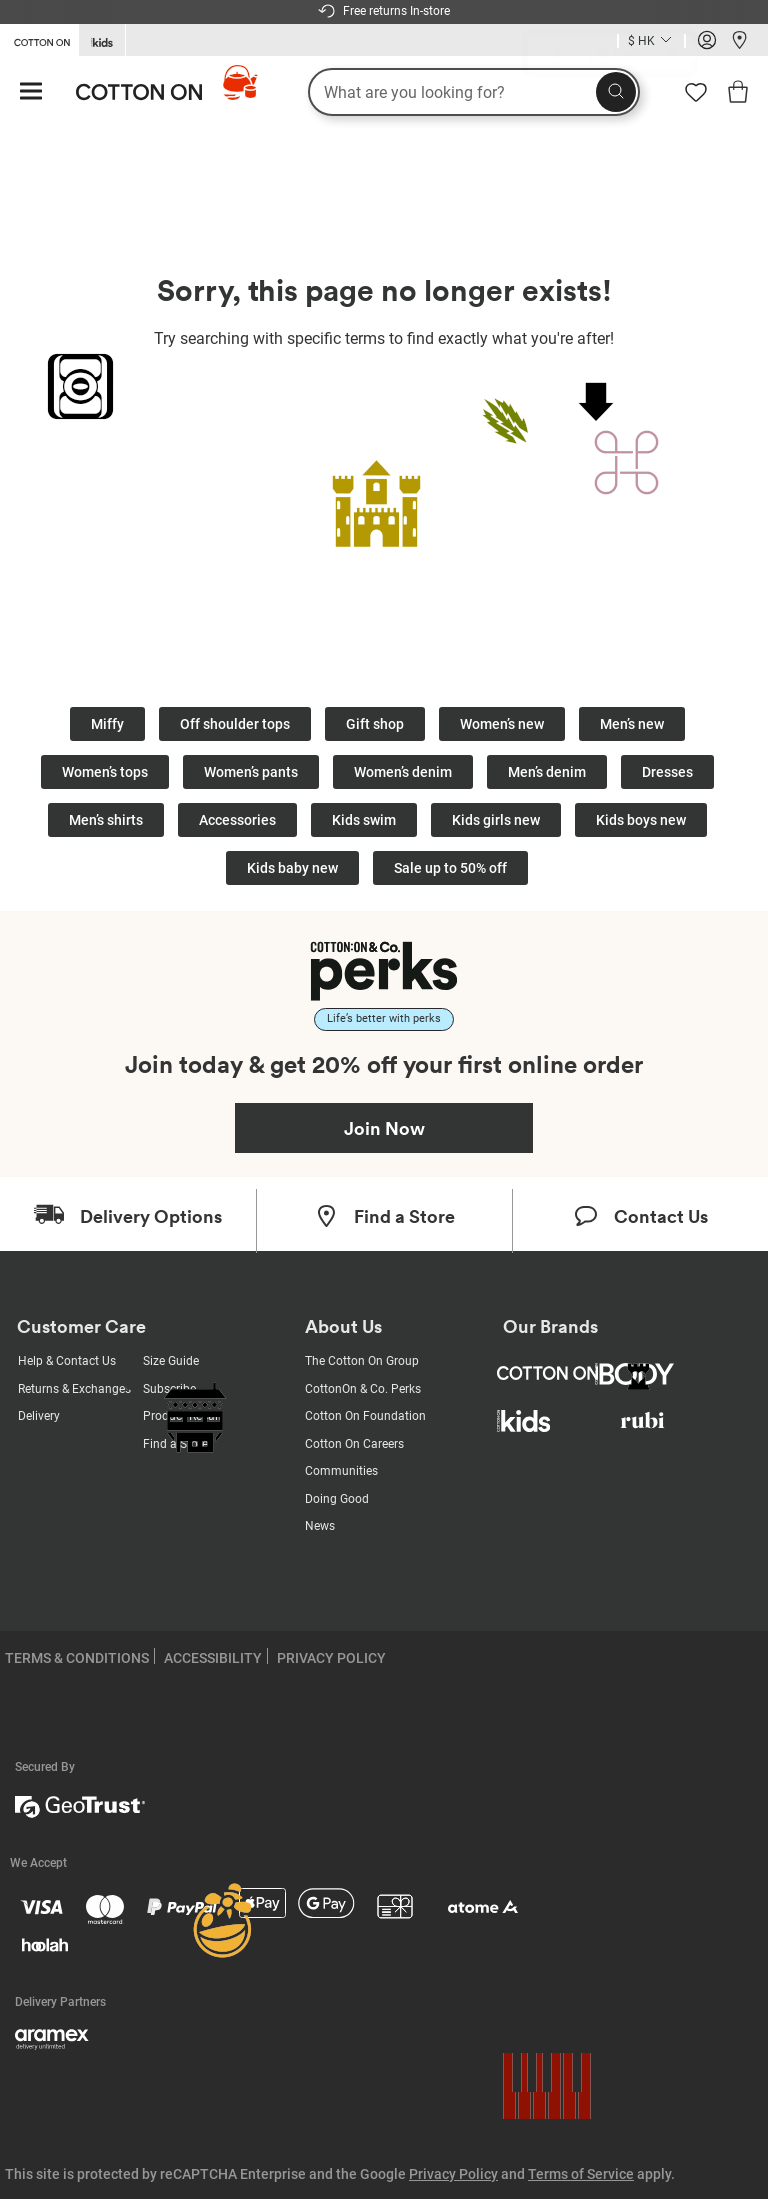 The width and height of the screenshot is (768, 2199). What do you see at coordinates (596, 402) in the screenshot?
I see `download a file or content` at bounding box center [596, 402].